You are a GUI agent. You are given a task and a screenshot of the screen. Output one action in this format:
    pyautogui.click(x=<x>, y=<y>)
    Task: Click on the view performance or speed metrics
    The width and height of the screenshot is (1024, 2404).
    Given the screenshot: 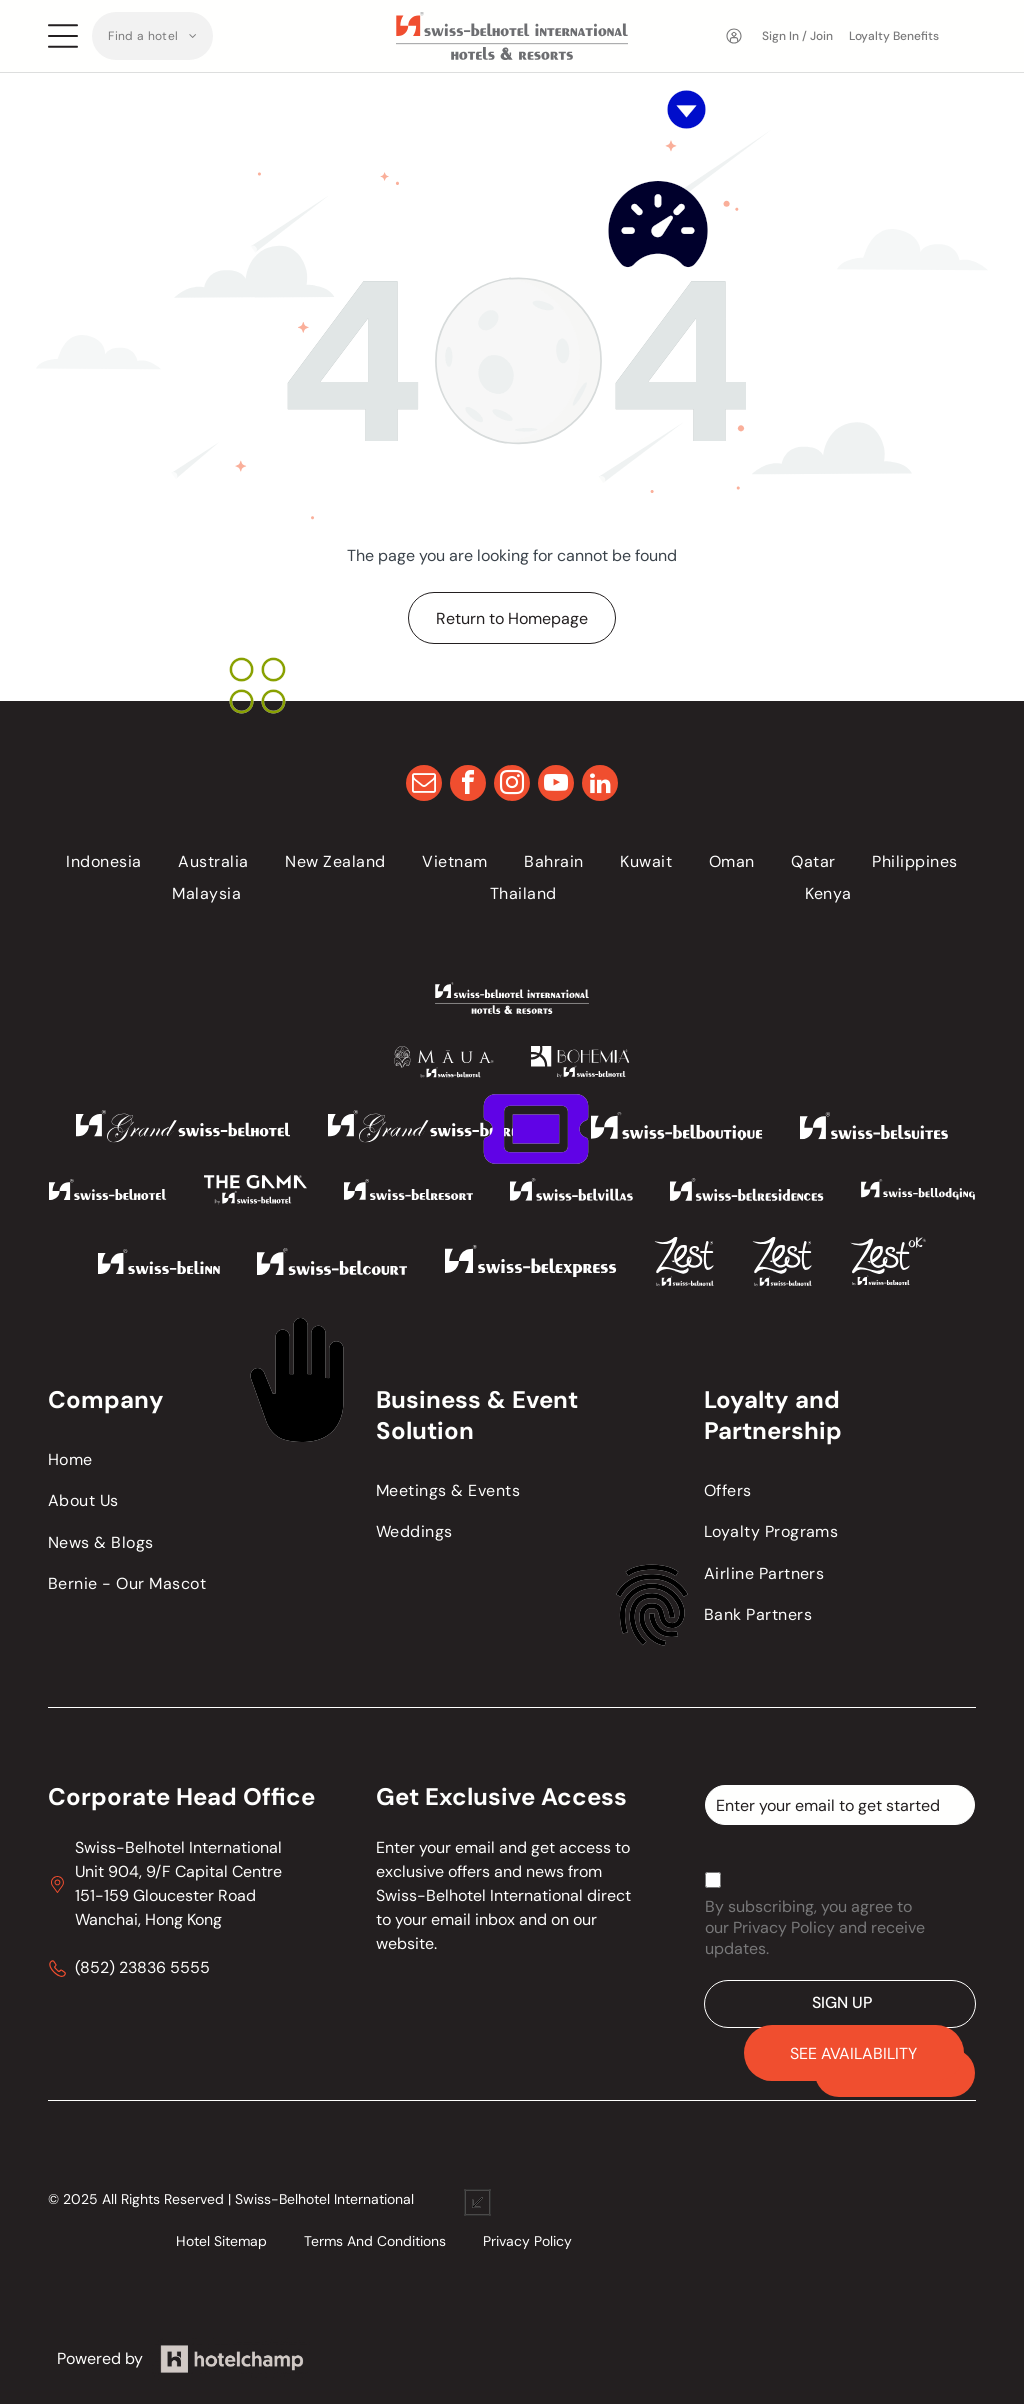 What is the action you would take?
    pyautogui.click(x=658, y=224)
    